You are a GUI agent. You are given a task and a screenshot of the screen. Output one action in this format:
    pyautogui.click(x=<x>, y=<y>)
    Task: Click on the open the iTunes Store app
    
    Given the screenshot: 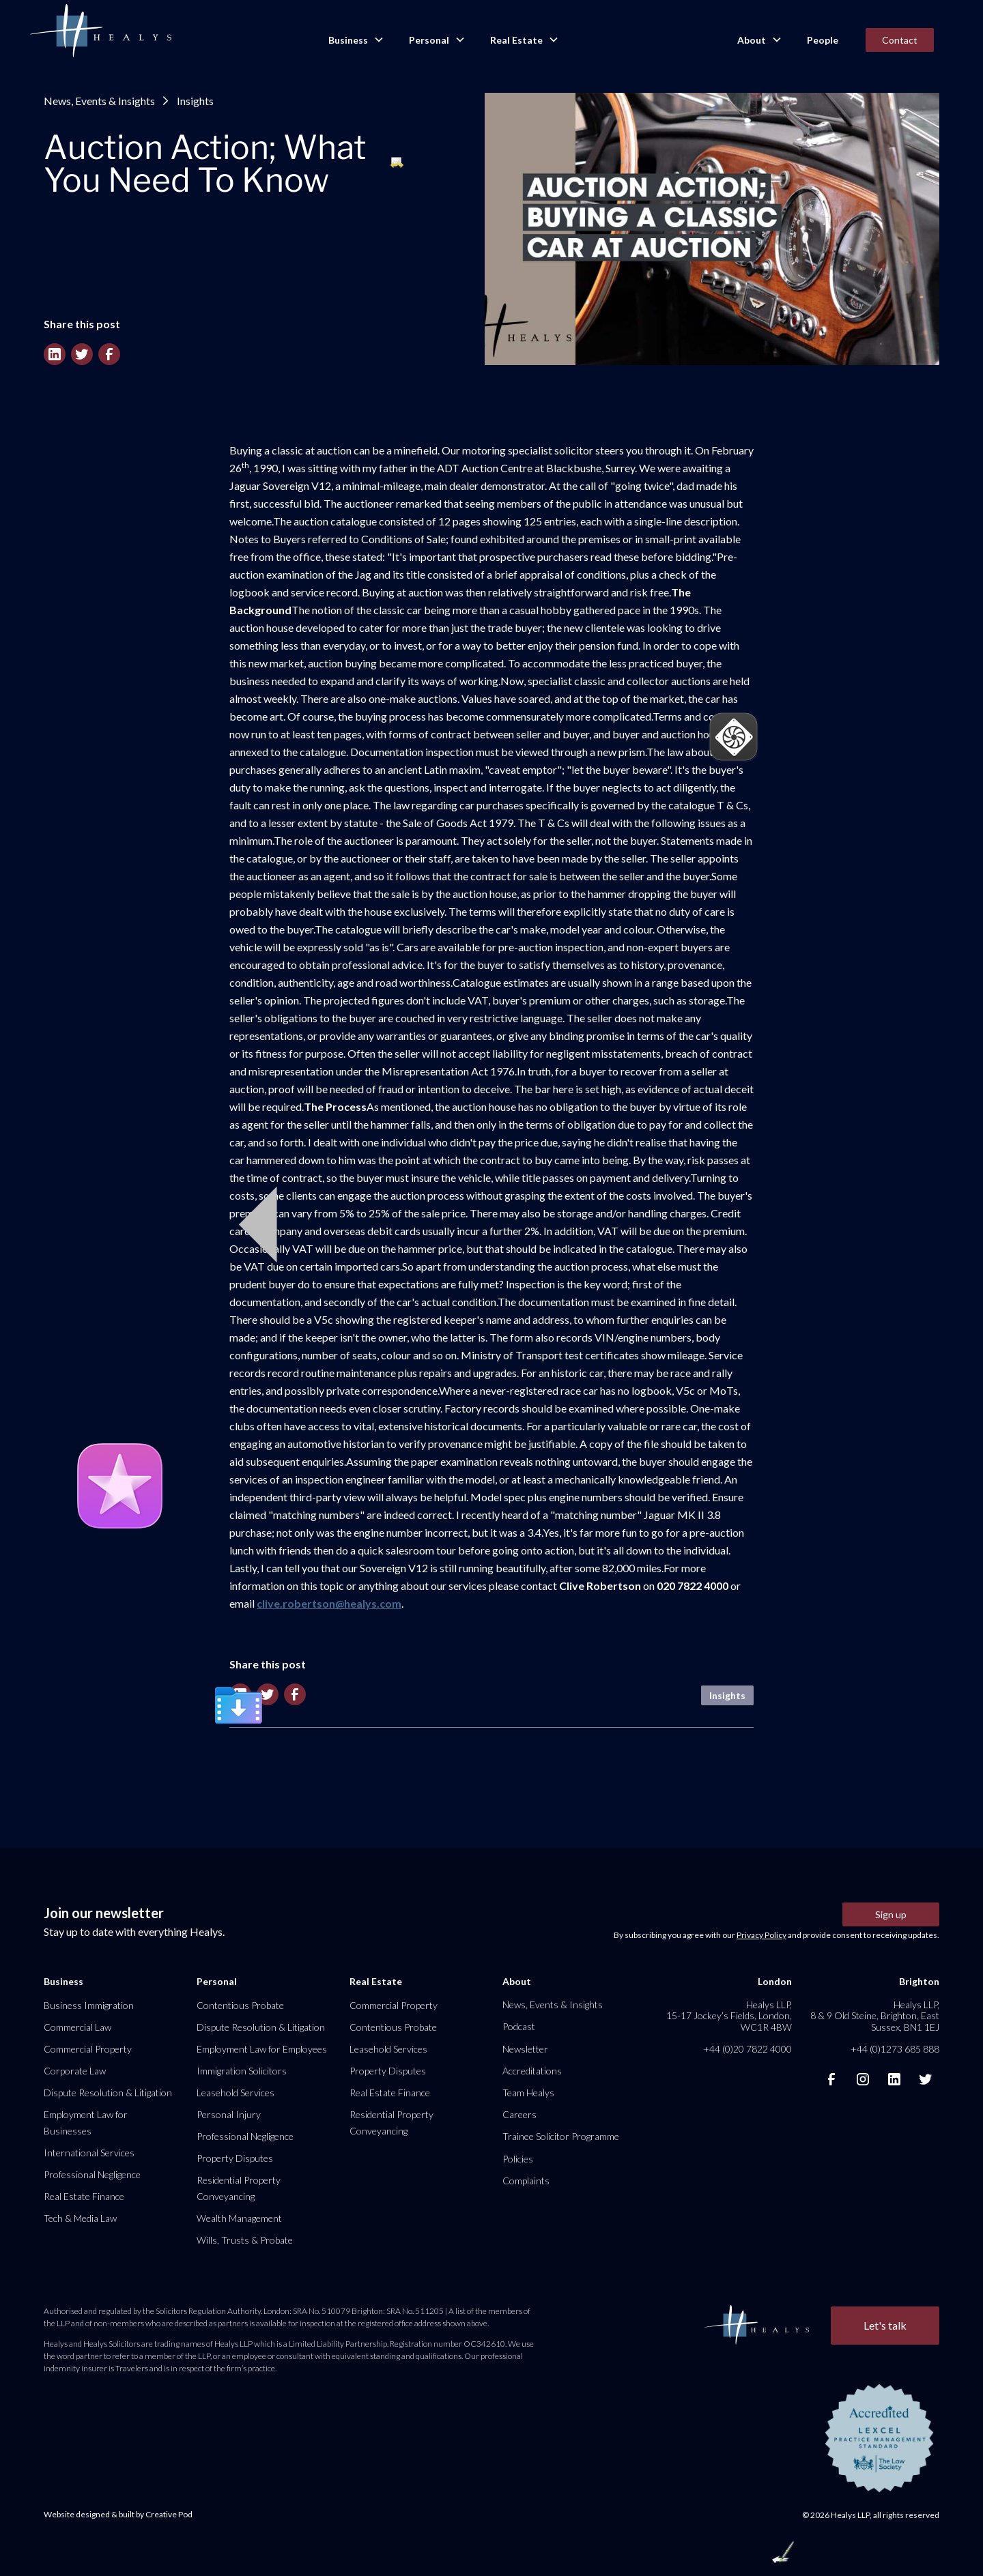 What is the action you would take?
    pyautogui.click(x=119, y=1486)
    